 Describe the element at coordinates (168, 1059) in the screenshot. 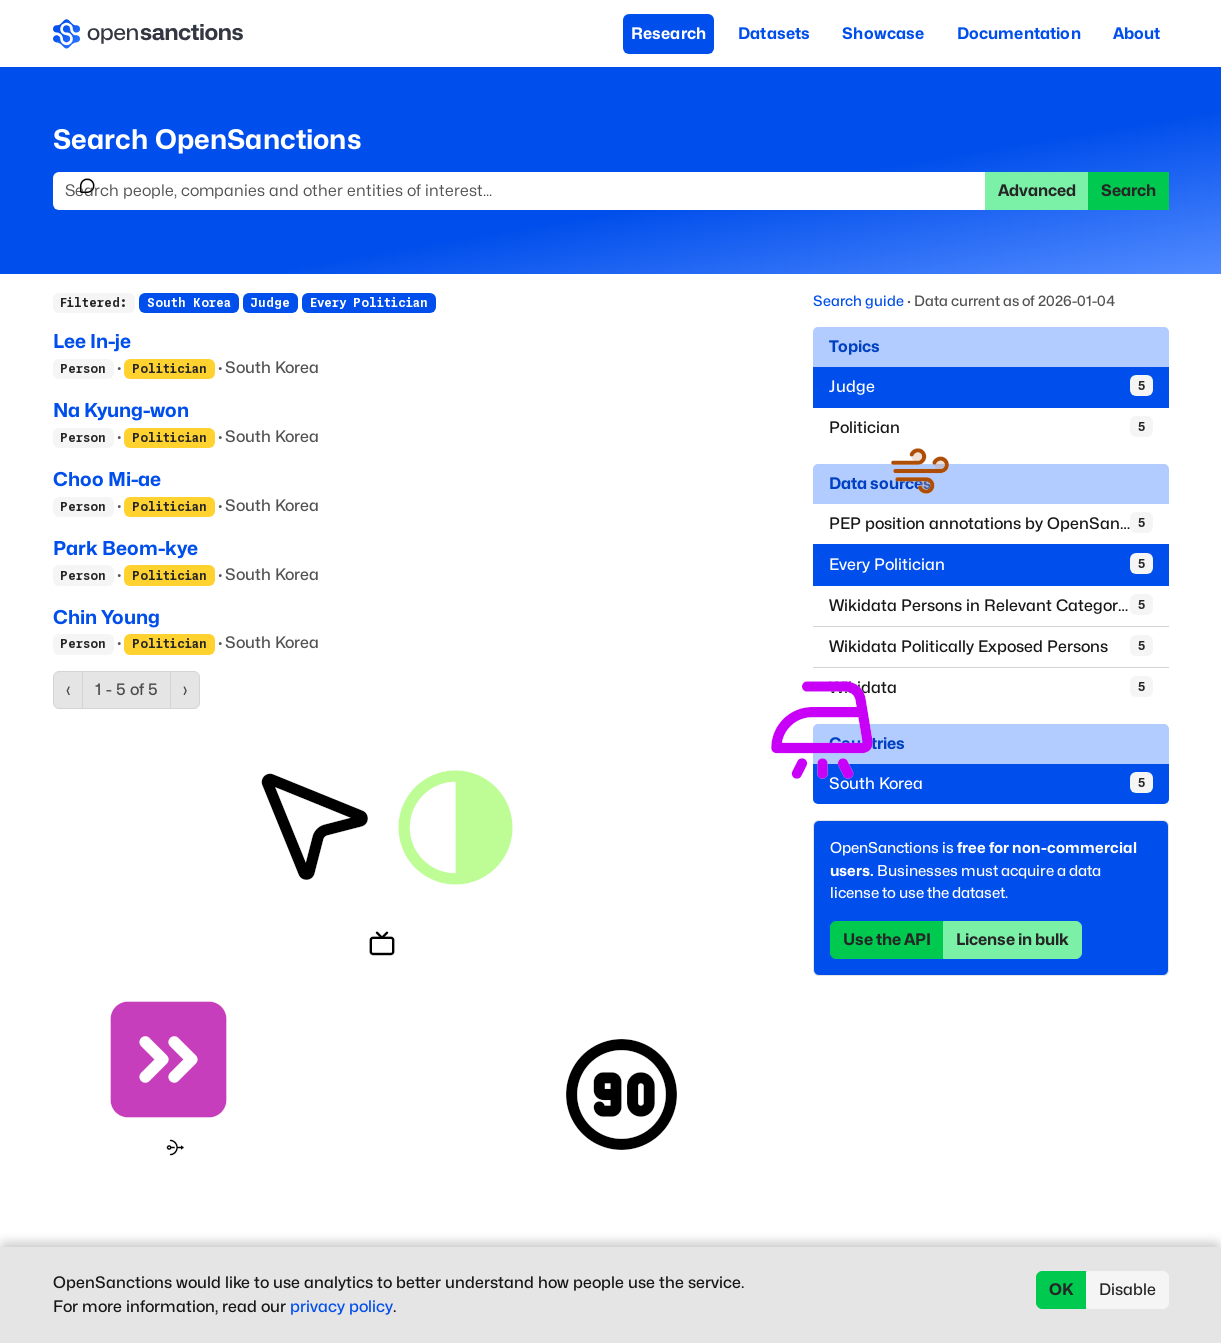

I see `skip forward or advance to next item` at that location.